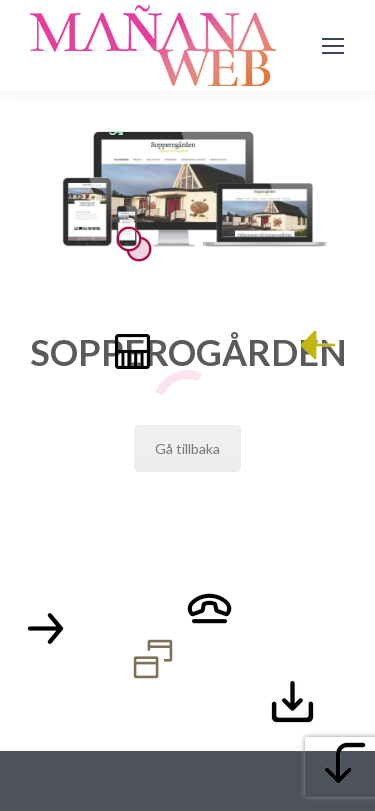 Image resolution: width=375 pixels, height=811 pixels. What do you see at coordinates (134, 244) in the screenshot?
I see `subtract or remove a shape from selection` at bounding box center [134, 244].